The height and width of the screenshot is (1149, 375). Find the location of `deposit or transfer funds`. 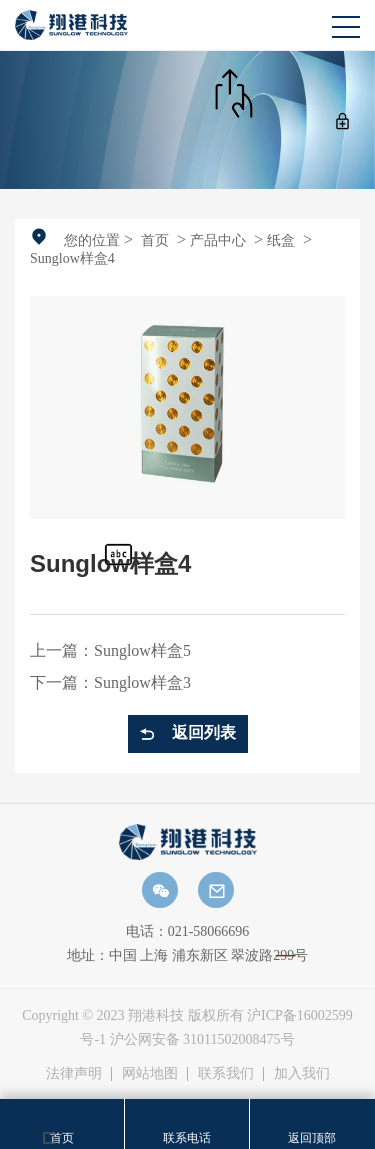

deposit or transfer funds is located at coordinates (231, 93).